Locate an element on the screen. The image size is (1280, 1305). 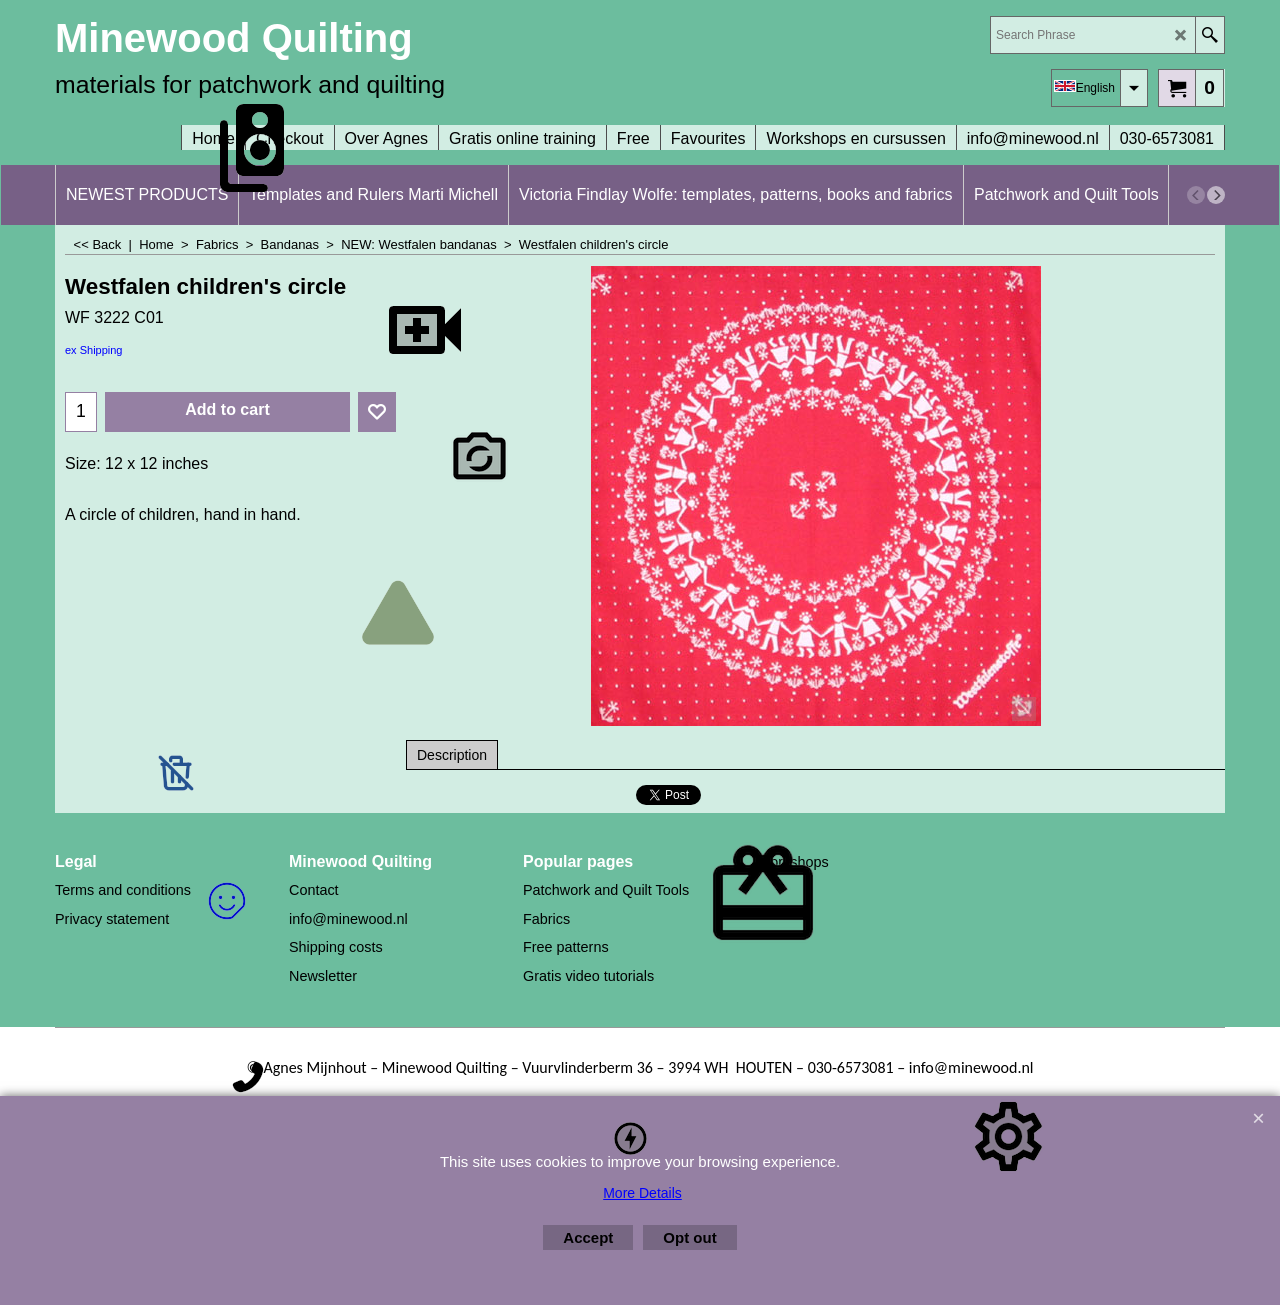
access speaker group settings is located at coordinates (252, 148).